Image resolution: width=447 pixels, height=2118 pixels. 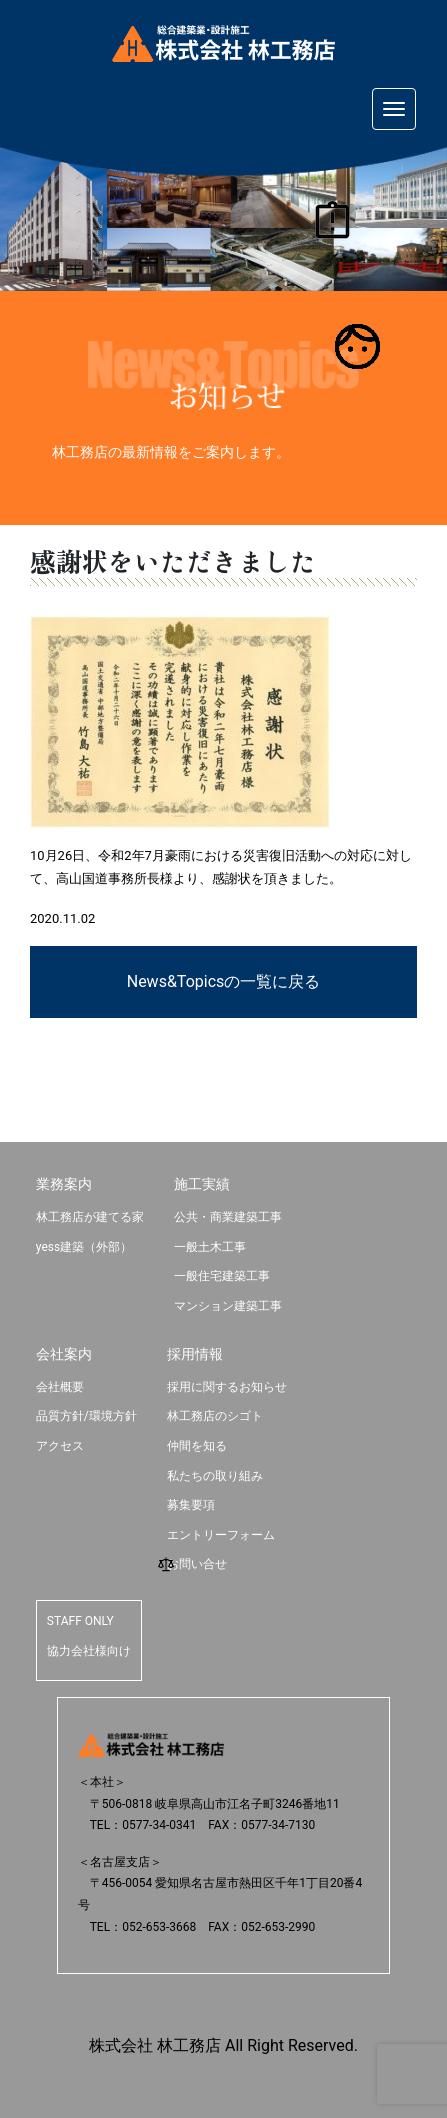 I want to click on enable face unlock for device security, so click(x=357, y=346).